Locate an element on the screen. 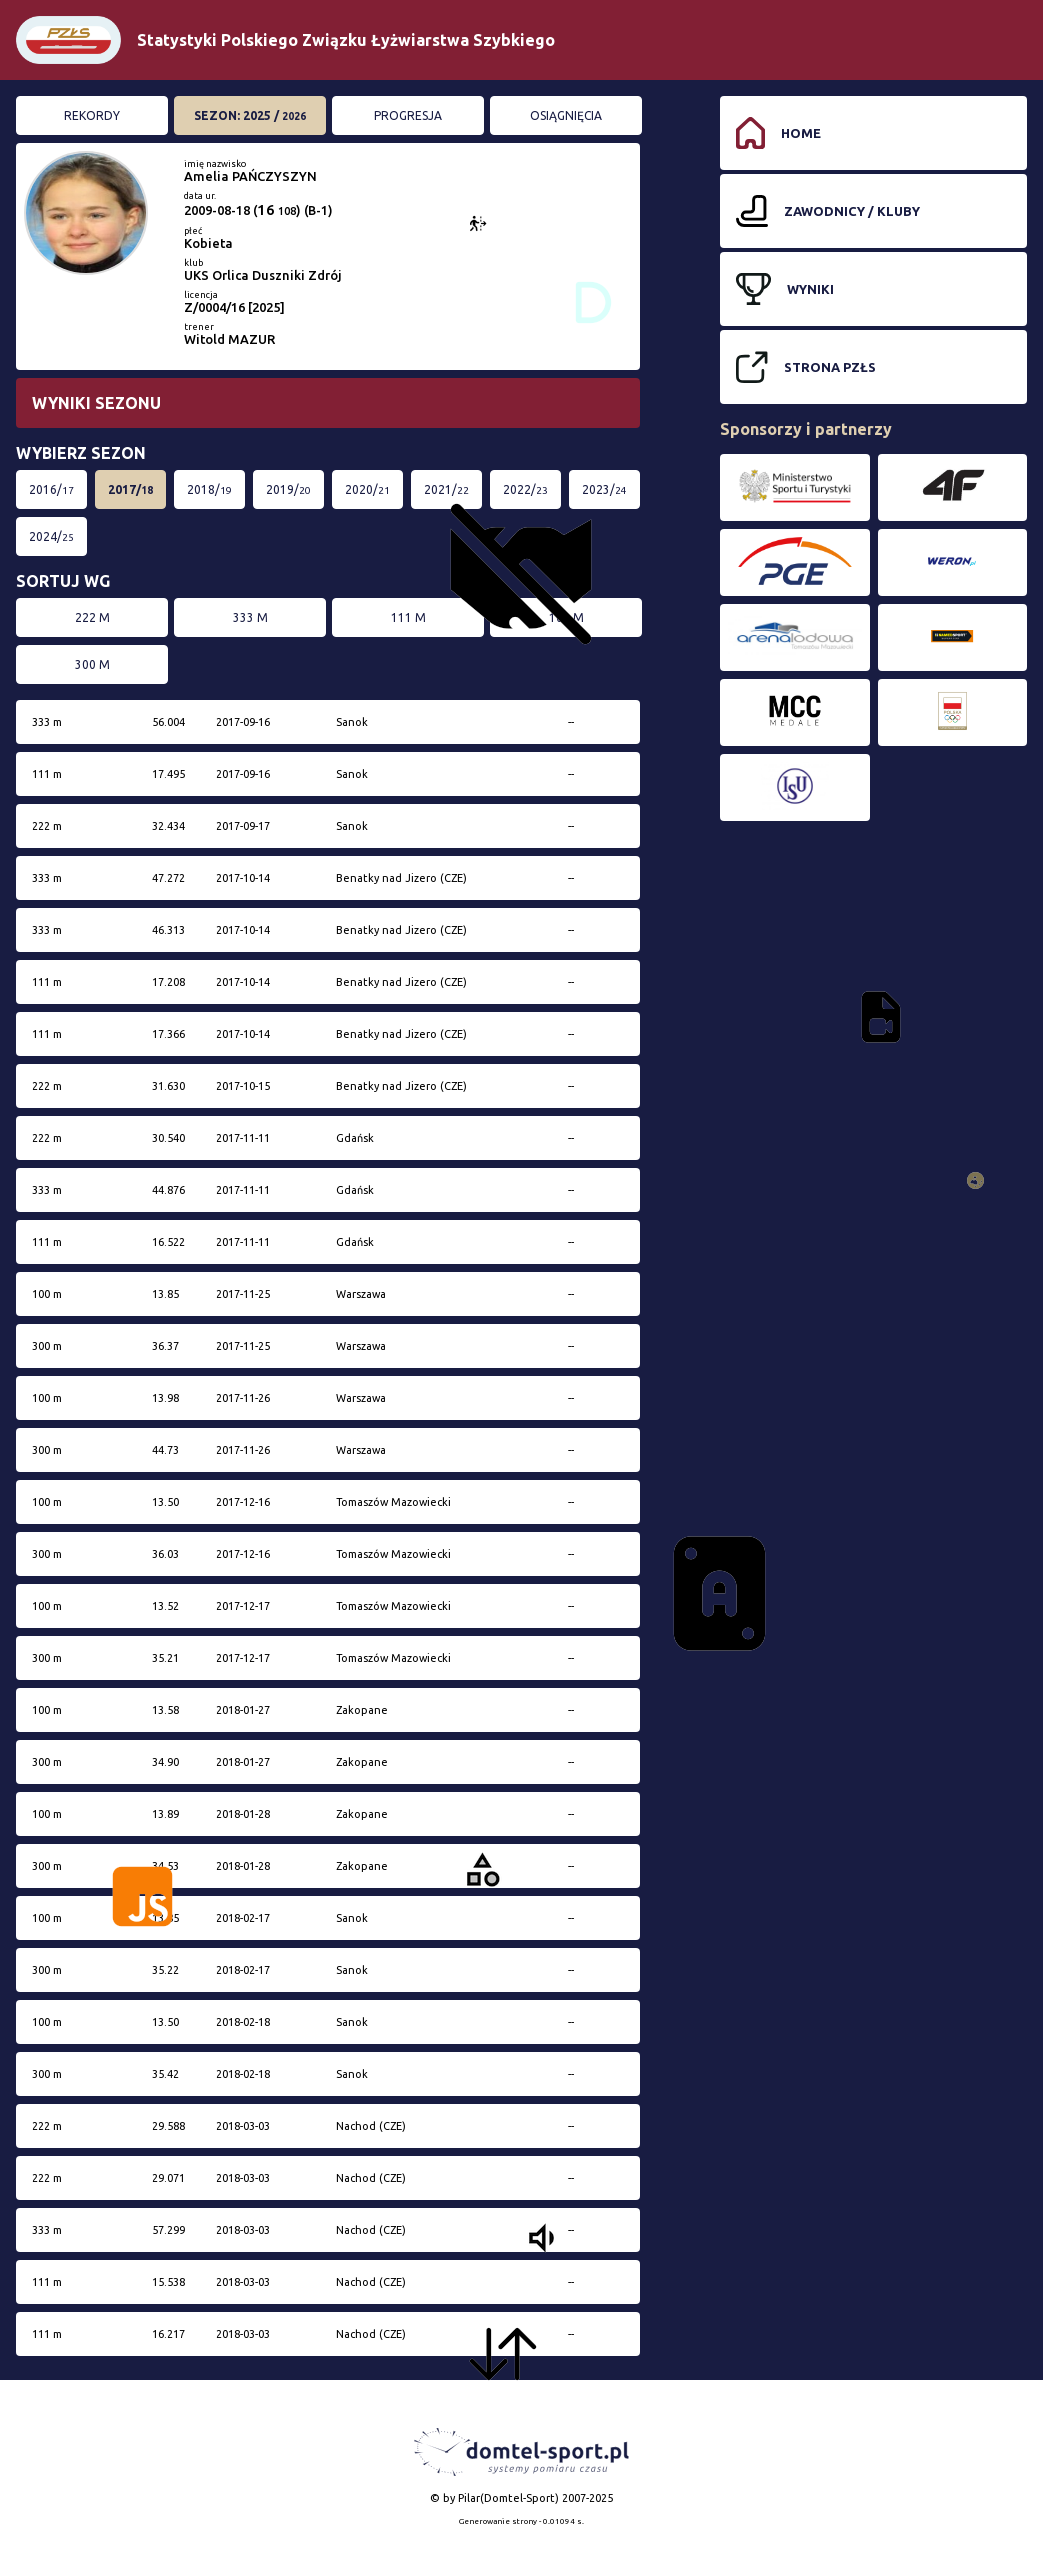 The image size is (1043, 2558). JavaScript programming language logo is located at coordinates (142, 1896).